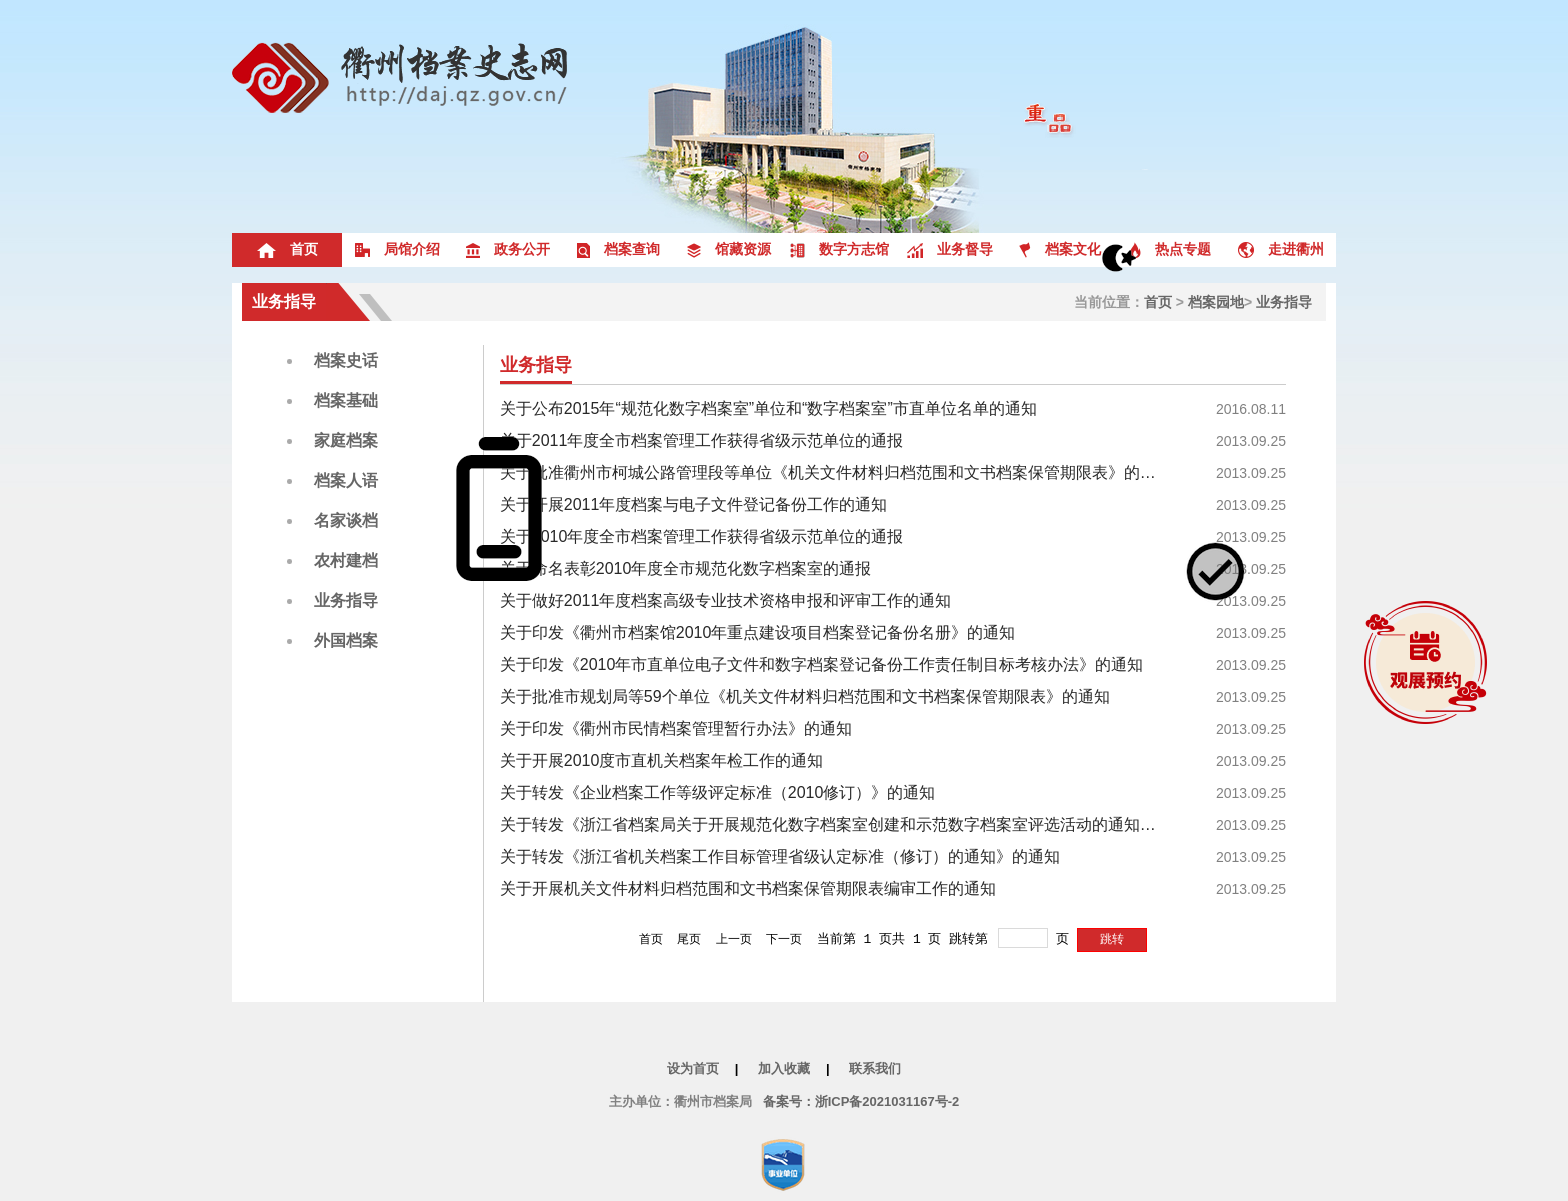 The width and height of the screenshot is (1568, 1201). What do you see at coordinates (499, 509) in the screenshot?
I see `indicates low battery level` at bounding box center [499, 509].